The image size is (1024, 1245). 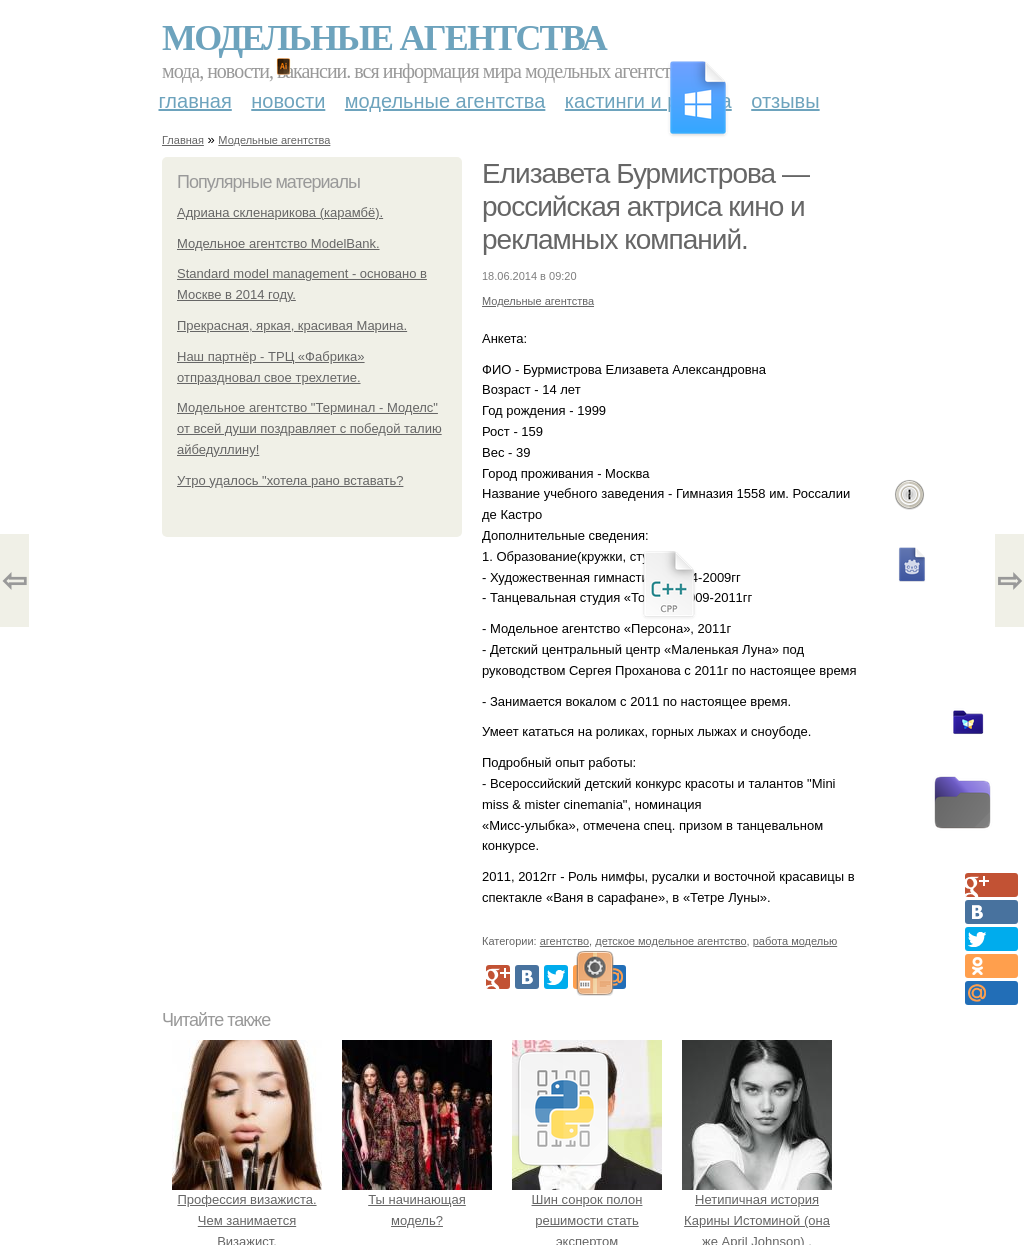 I want to click on an open folder in the file system, so click(x=962, y=802).